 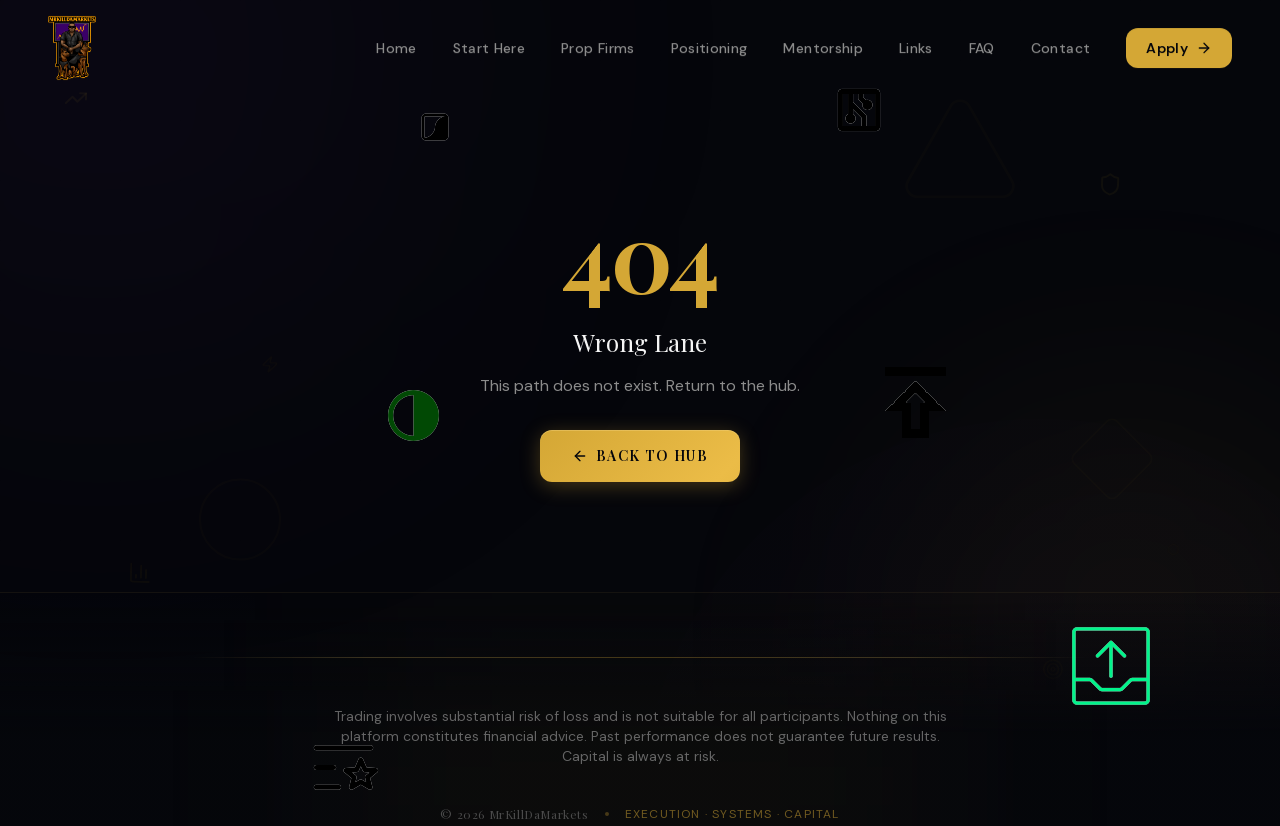 What do you see at coordinates (413, 415) in the screenshot?
I see `adjust screen brightness` at bounding box center [413, 415].